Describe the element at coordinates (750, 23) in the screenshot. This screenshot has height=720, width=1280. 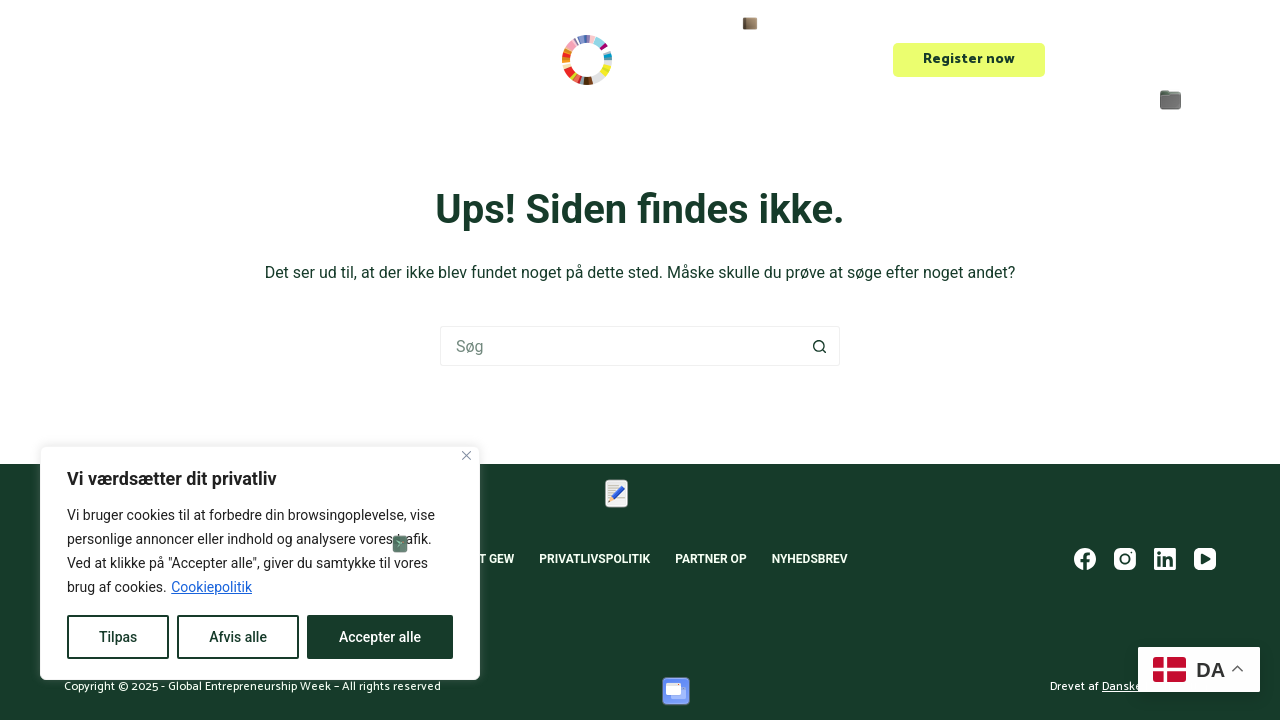
I see `access desktop folder` at that location.